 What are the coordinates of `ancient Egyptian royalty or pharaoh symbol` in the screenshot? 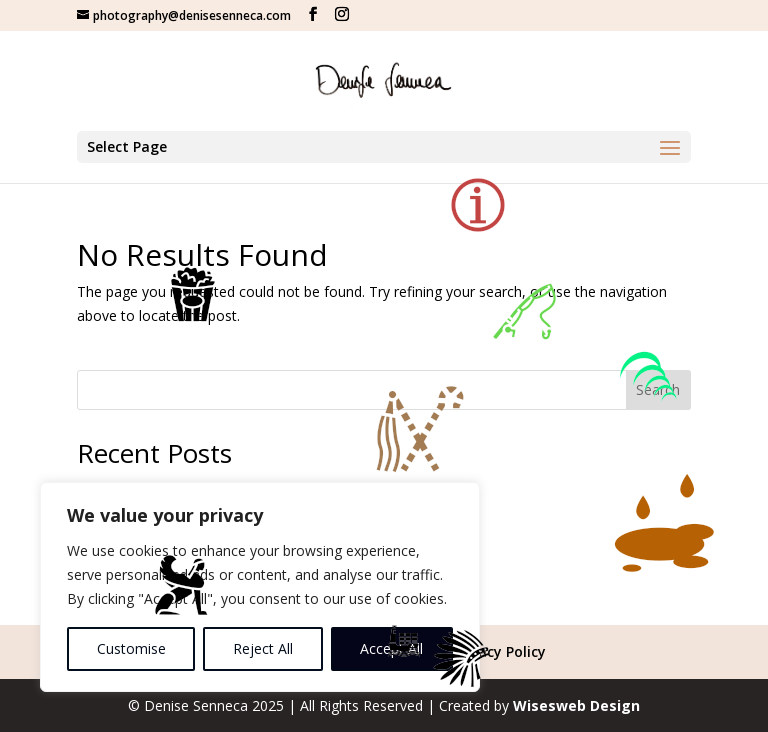 It's located at (420, 428).